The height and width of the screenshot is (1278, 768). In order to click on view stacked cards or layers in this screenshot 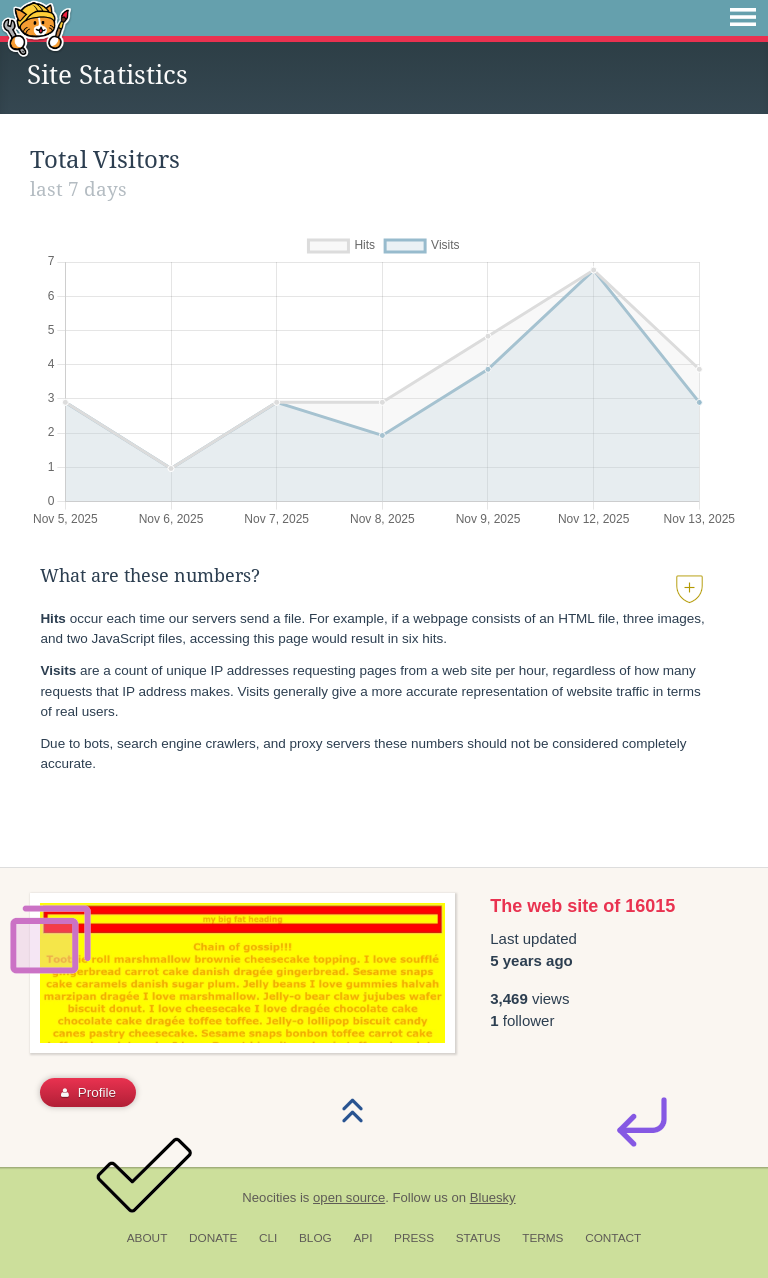, I will do `click(50, 939)`.